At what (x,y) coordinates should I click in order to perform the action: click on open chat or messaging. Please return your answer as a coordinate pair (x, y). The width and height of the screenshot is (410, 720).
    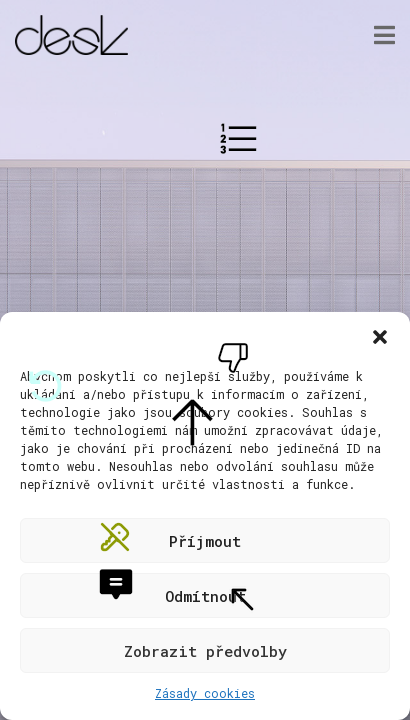
    Looking at the image, I should click on (116, 583).